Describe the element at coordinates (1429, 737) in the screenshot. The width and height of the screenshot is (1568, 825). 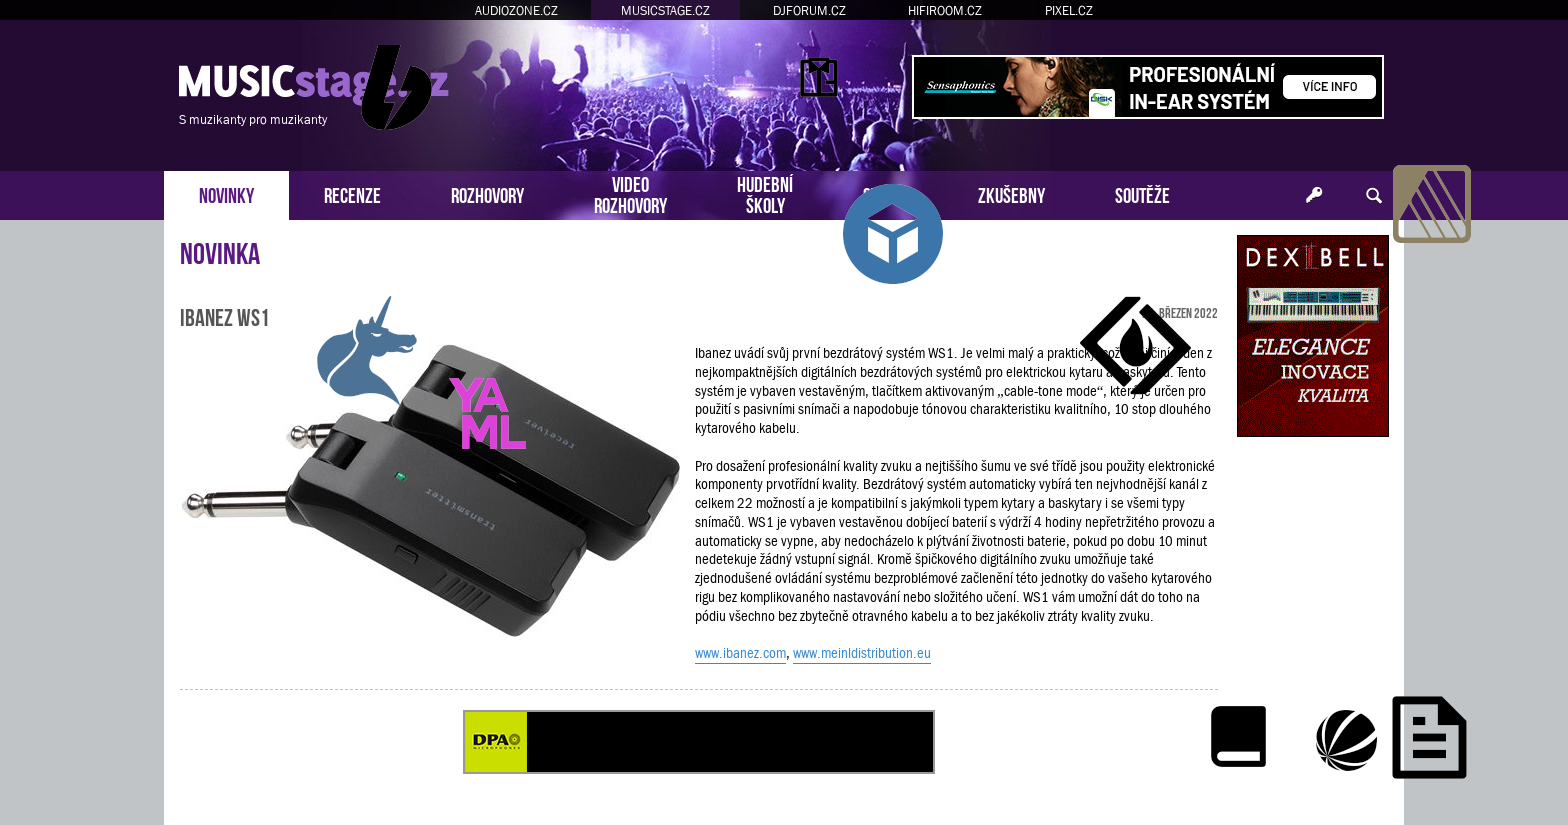
I see `view document contents` at that location.